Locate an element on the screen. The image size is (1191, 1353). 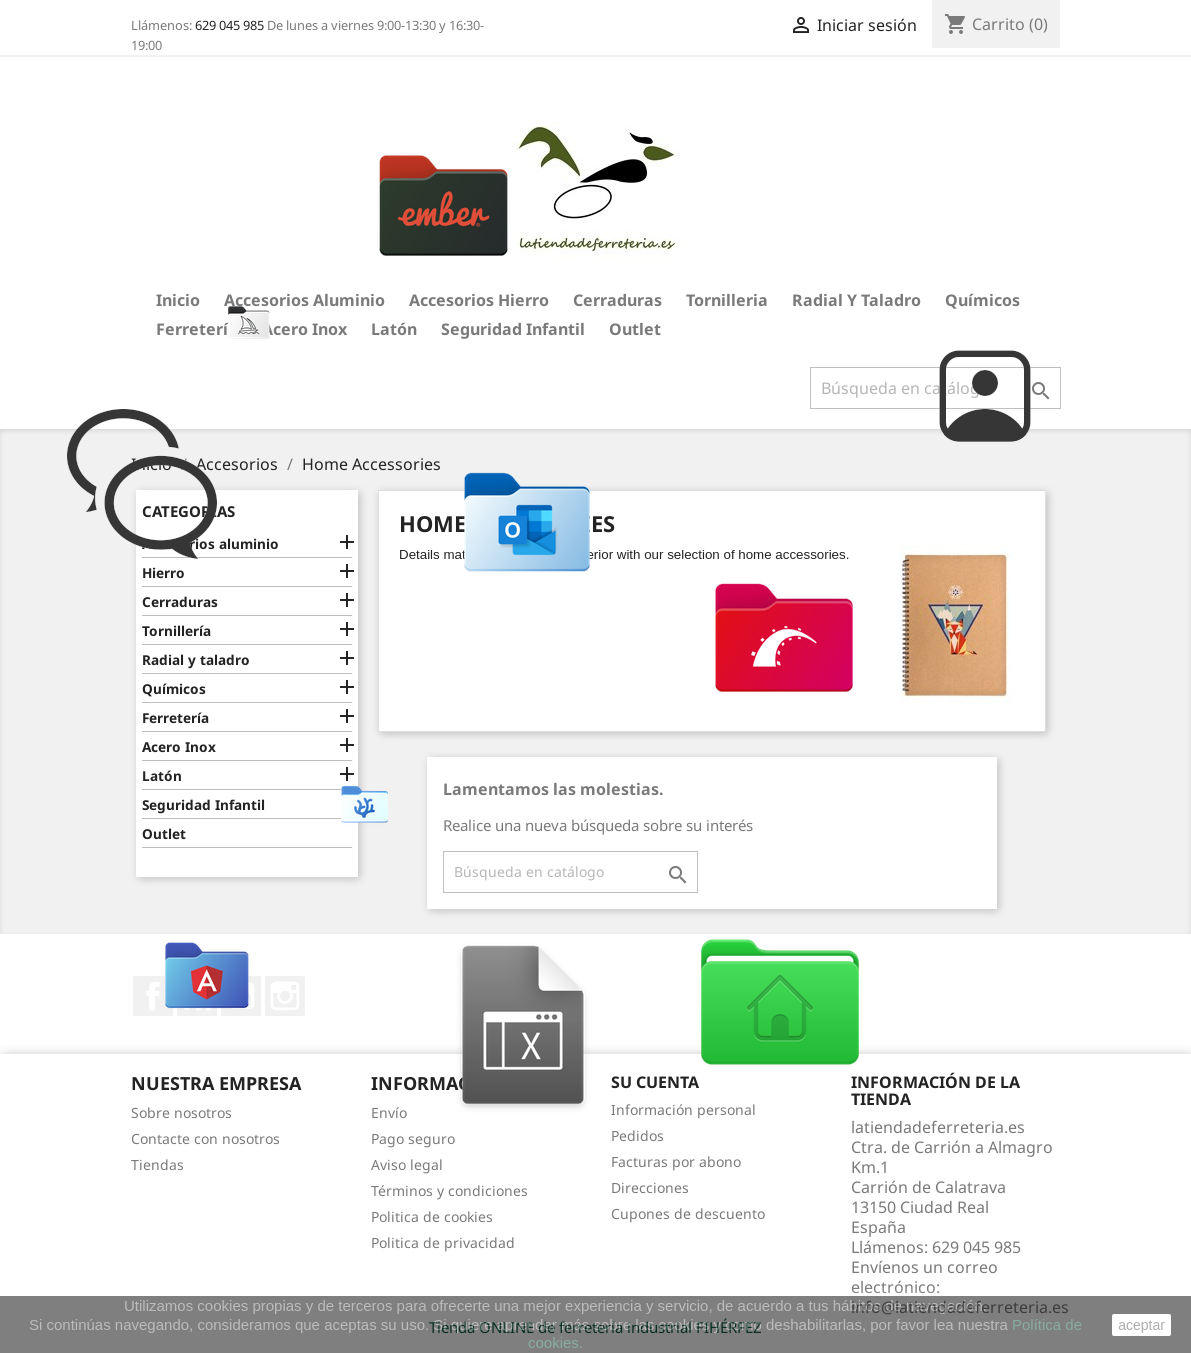
a macbinary file type indicator is located at coordinates (523, 1028).